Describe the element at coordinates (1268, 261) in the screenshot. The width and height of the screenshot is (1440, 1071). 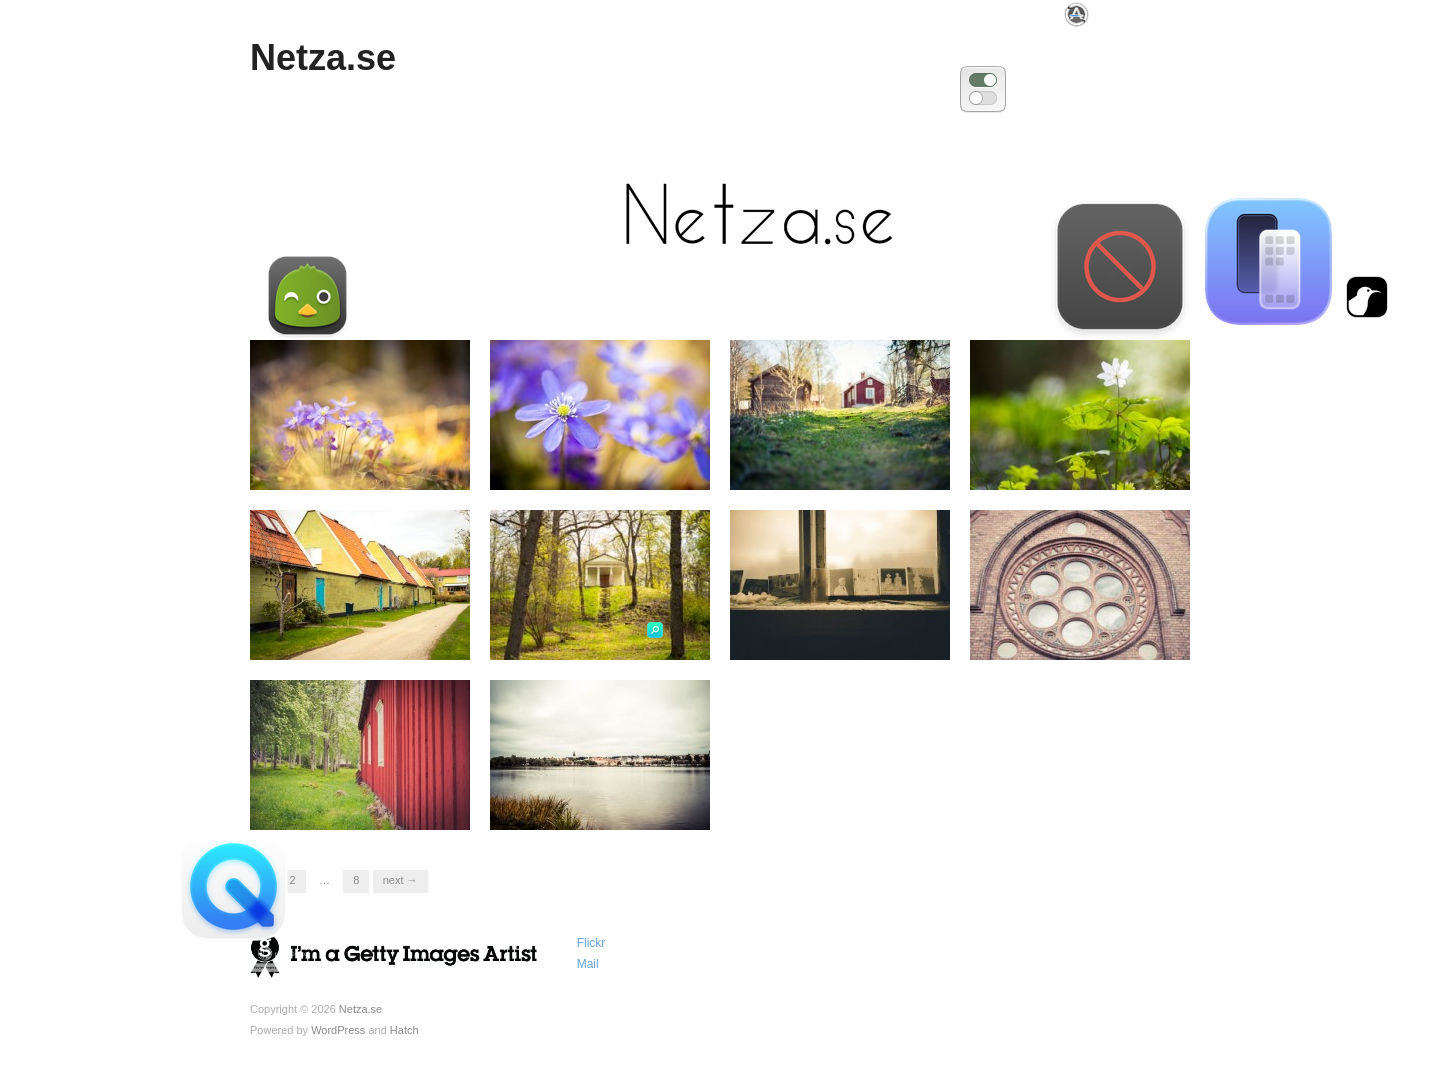
I see `open kde connect preferences` at that location.